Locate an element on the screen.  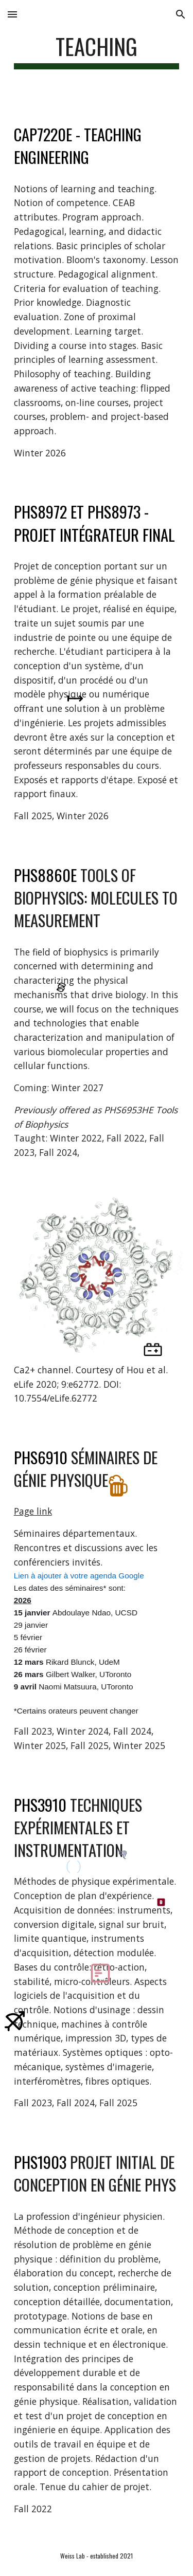
archery or bow-related feature is located at coordinates (14, 2021).